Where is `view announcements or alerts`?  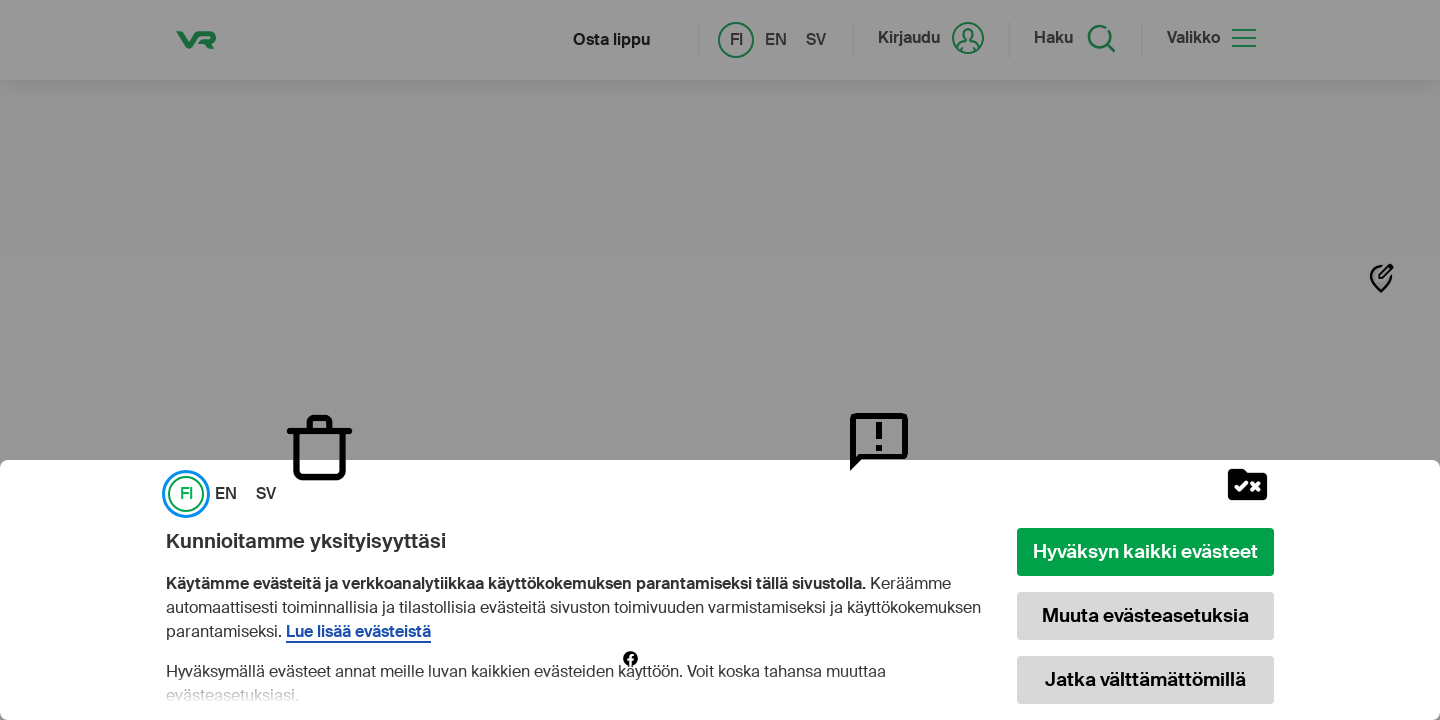 view announcements or alerts is located at coordinates (879, 442).